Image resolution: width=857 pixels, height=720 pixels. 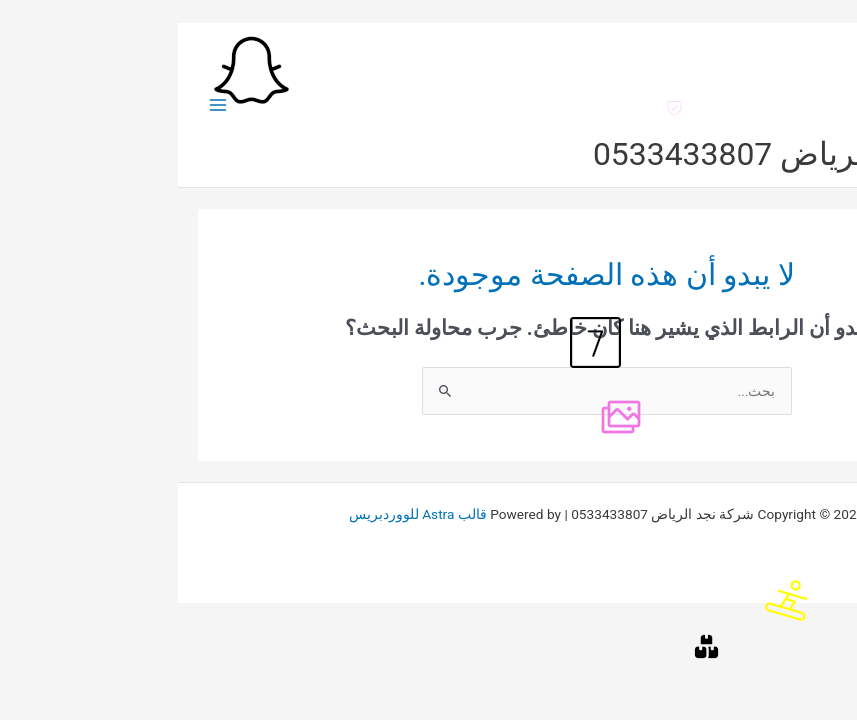 I want to click on open snapchat app, so click(x=251, y=71).